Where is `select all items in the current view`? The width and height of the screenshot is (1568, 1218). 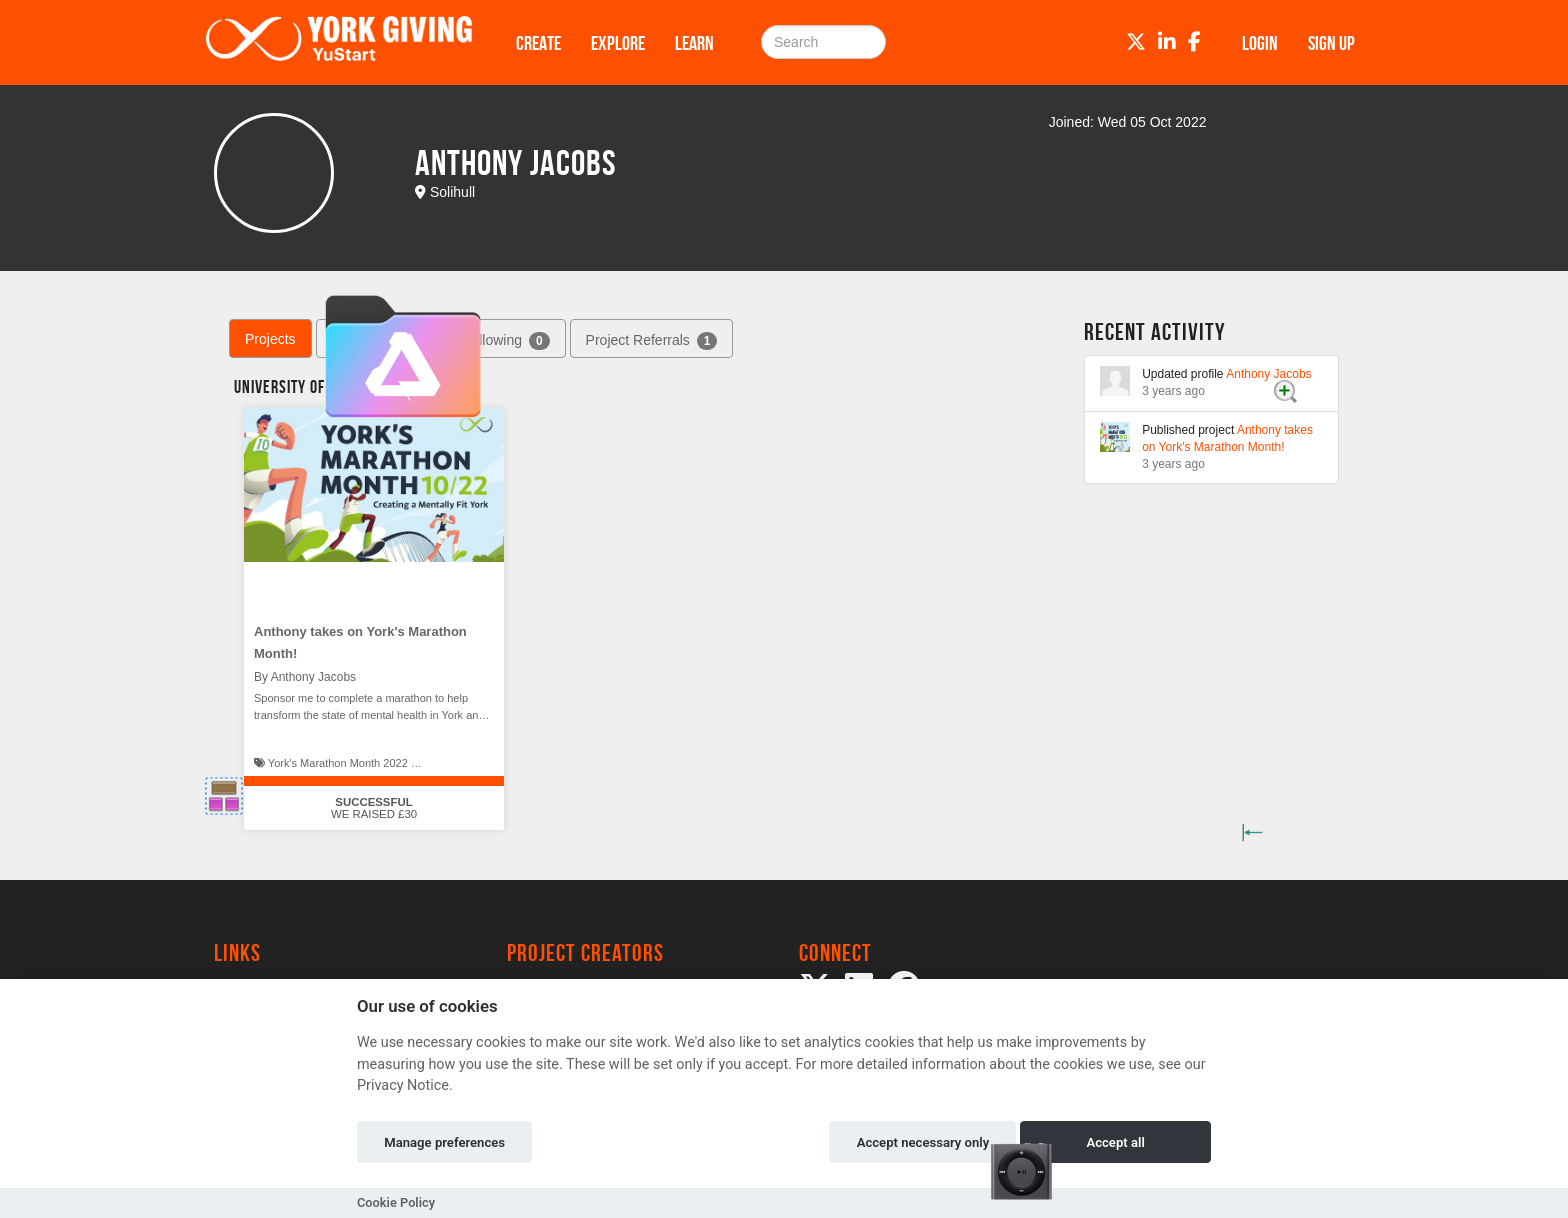
select all items in the current view is located at coordinates (224, 796).